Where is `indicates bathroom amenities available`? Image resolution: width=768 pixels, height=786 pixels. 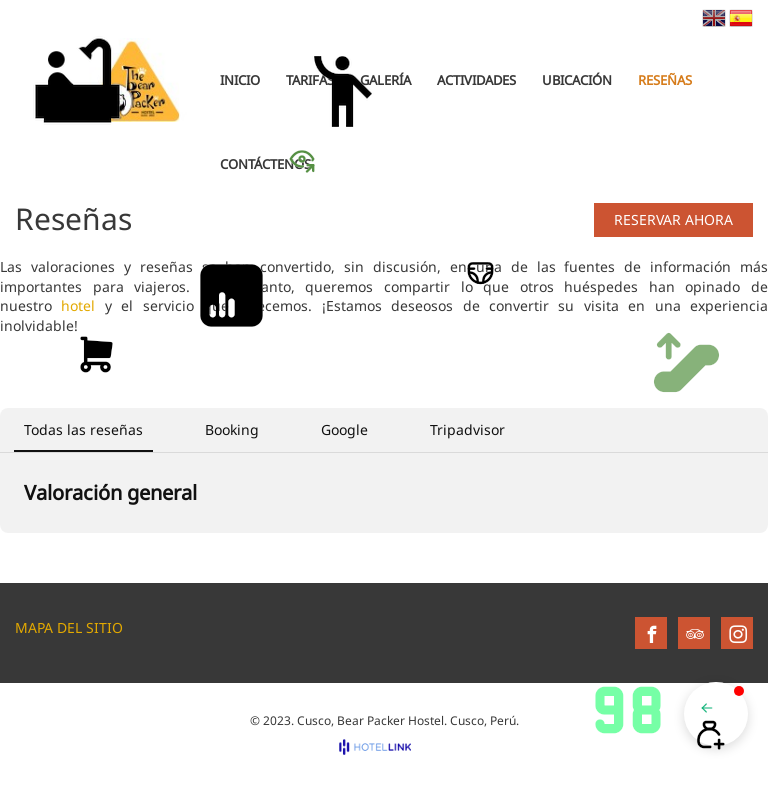 indicates bathroom amenities available is located at coordinates (77, 80).